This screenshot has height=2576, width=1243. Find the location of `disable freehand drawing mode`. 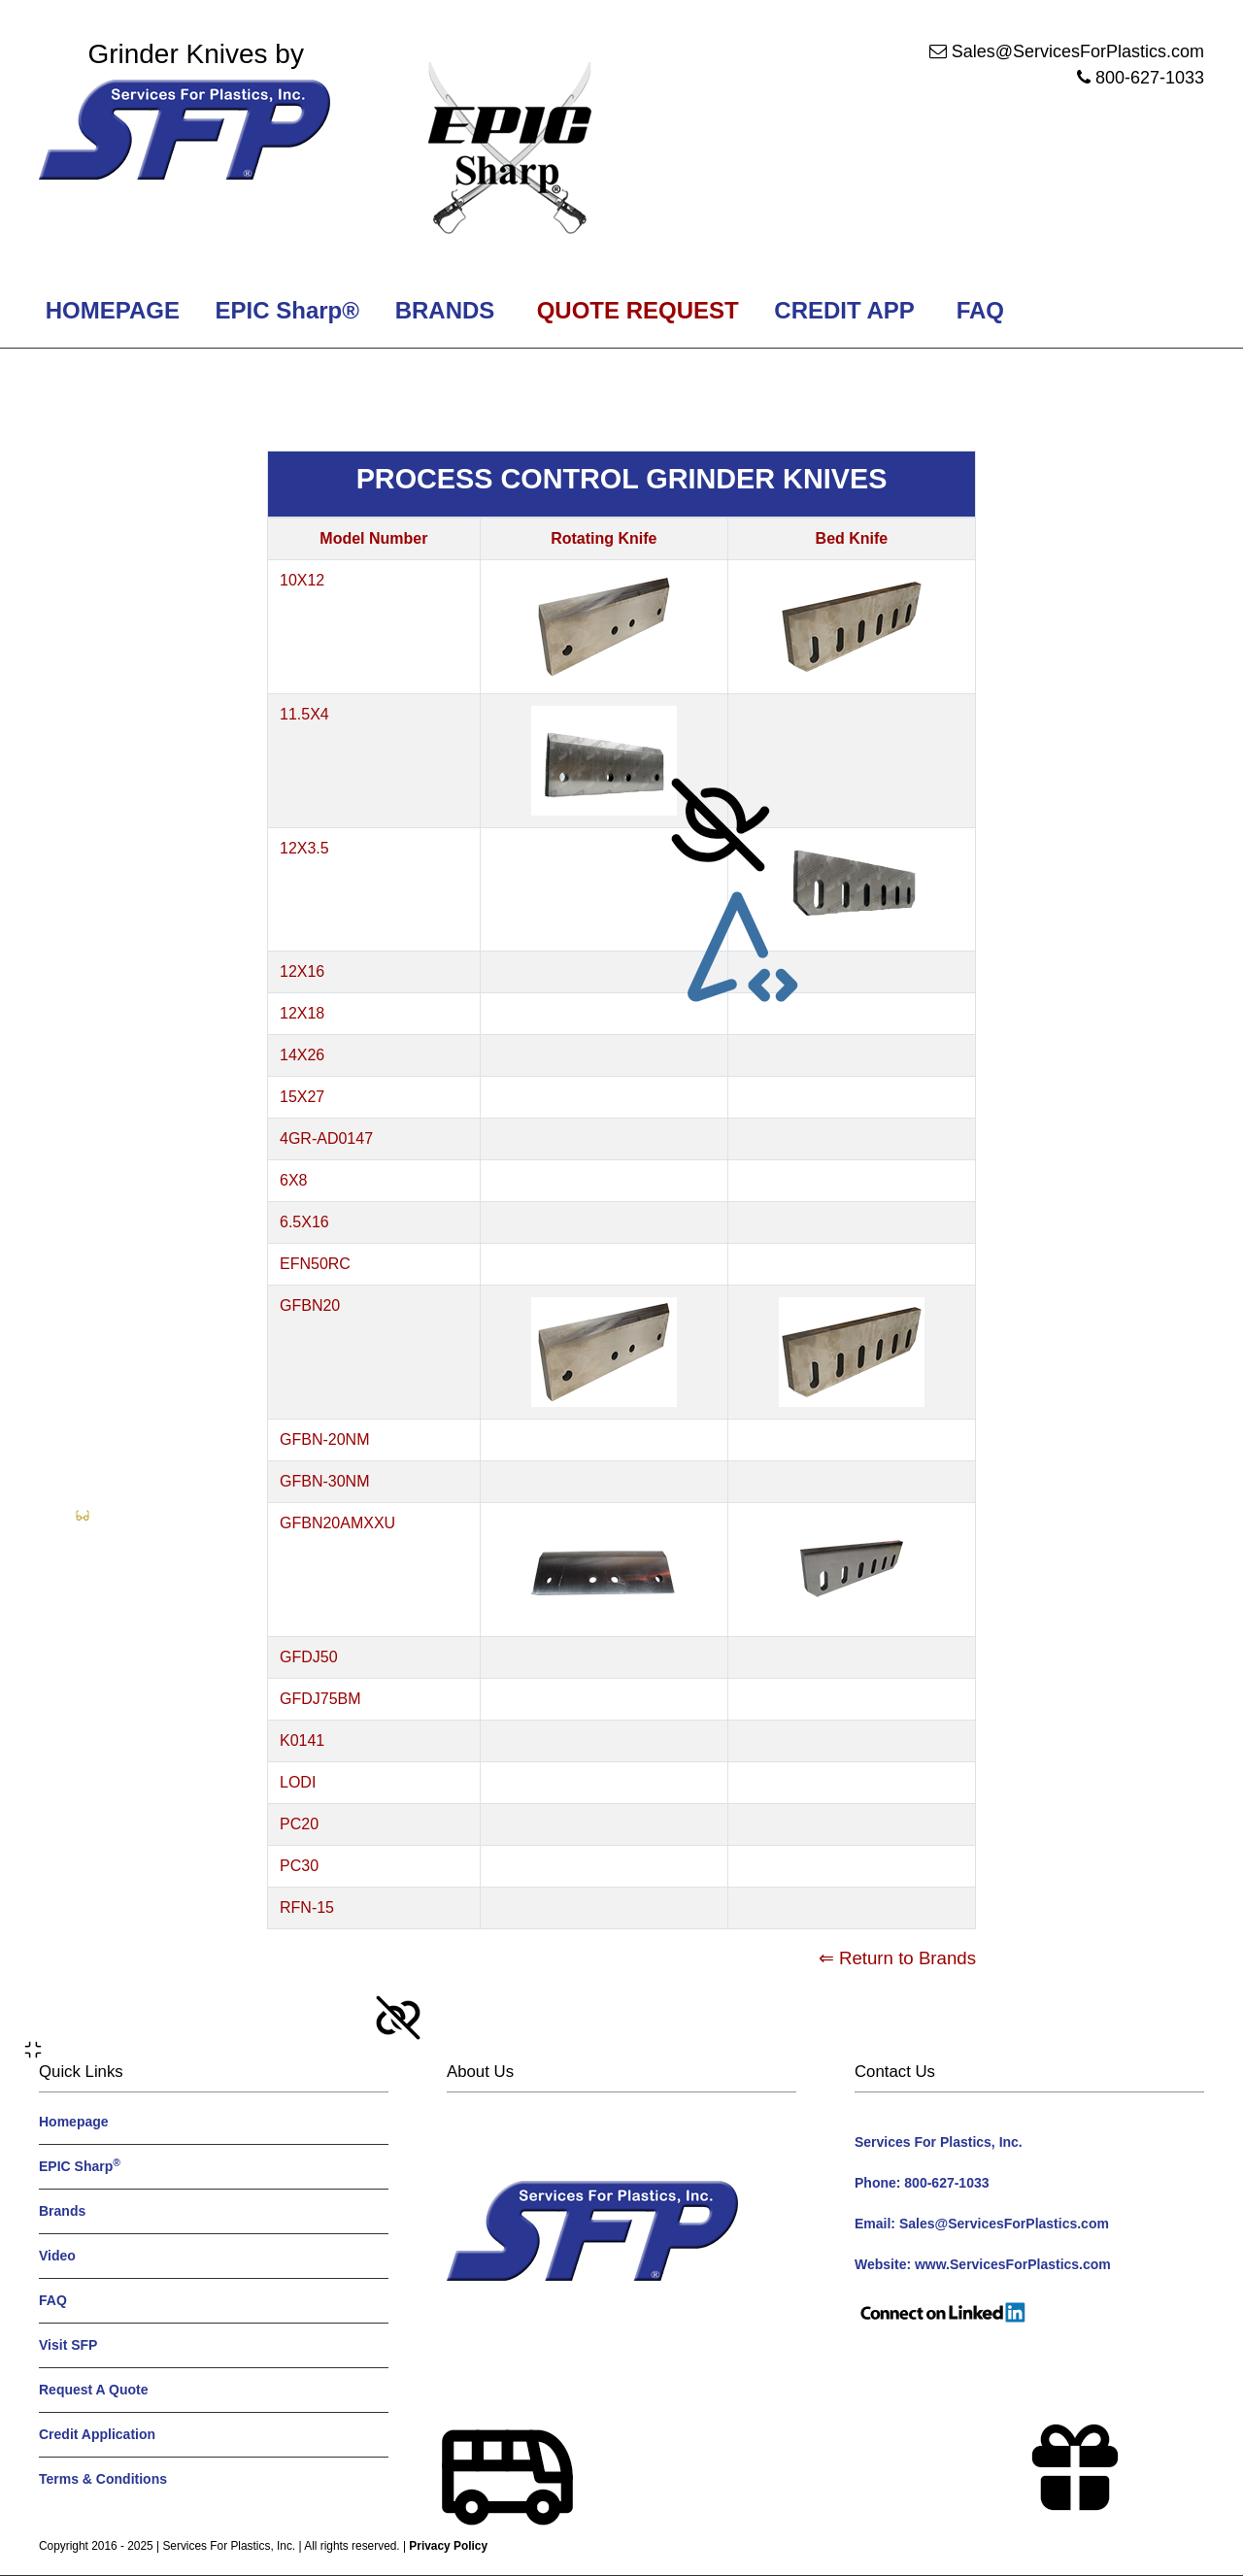

disable freehand drawing mode is located at coordinates (718, 824).